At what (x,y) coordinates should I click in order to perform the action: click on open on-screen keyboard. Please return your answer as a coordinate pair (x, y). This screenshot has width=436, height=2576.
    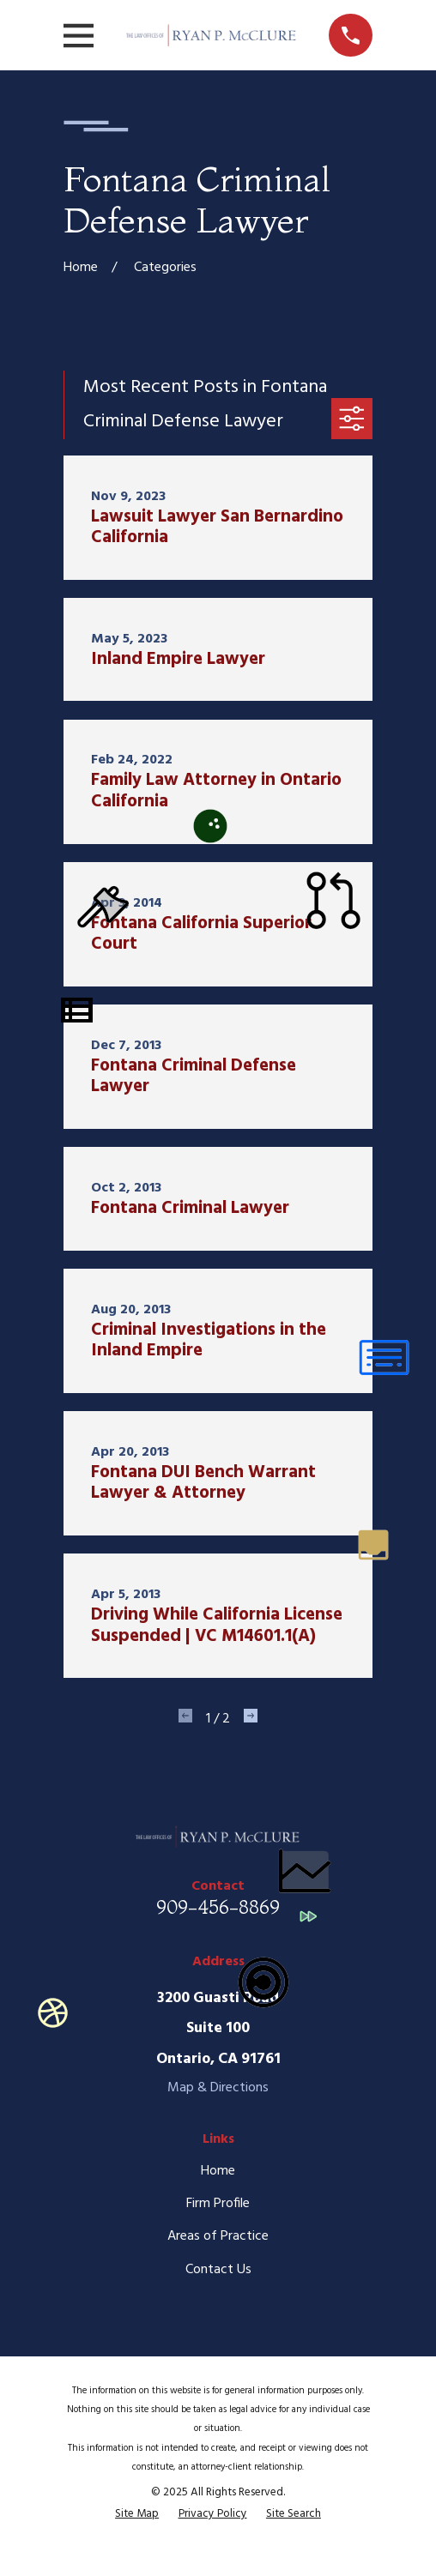
    Looking at the image, I should click on (384, 1357).